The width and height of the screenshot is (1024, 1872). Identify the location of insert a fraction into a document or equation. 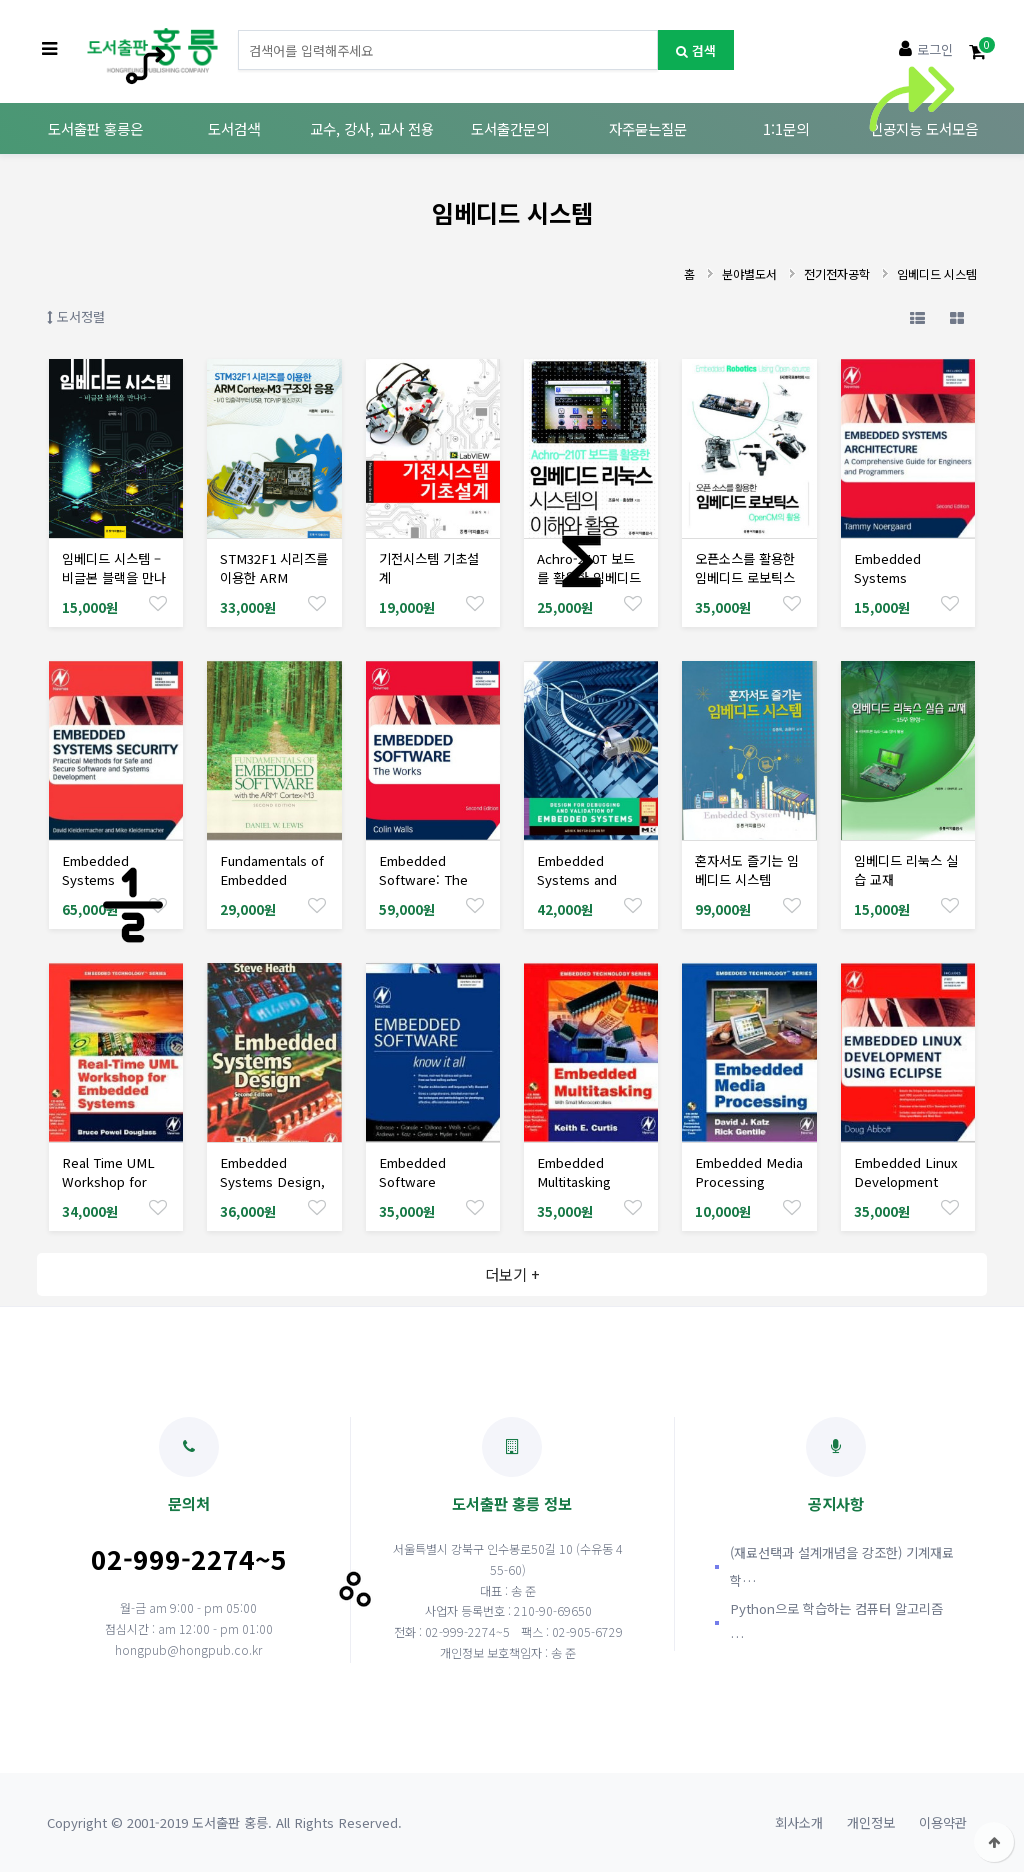
(133, 905).